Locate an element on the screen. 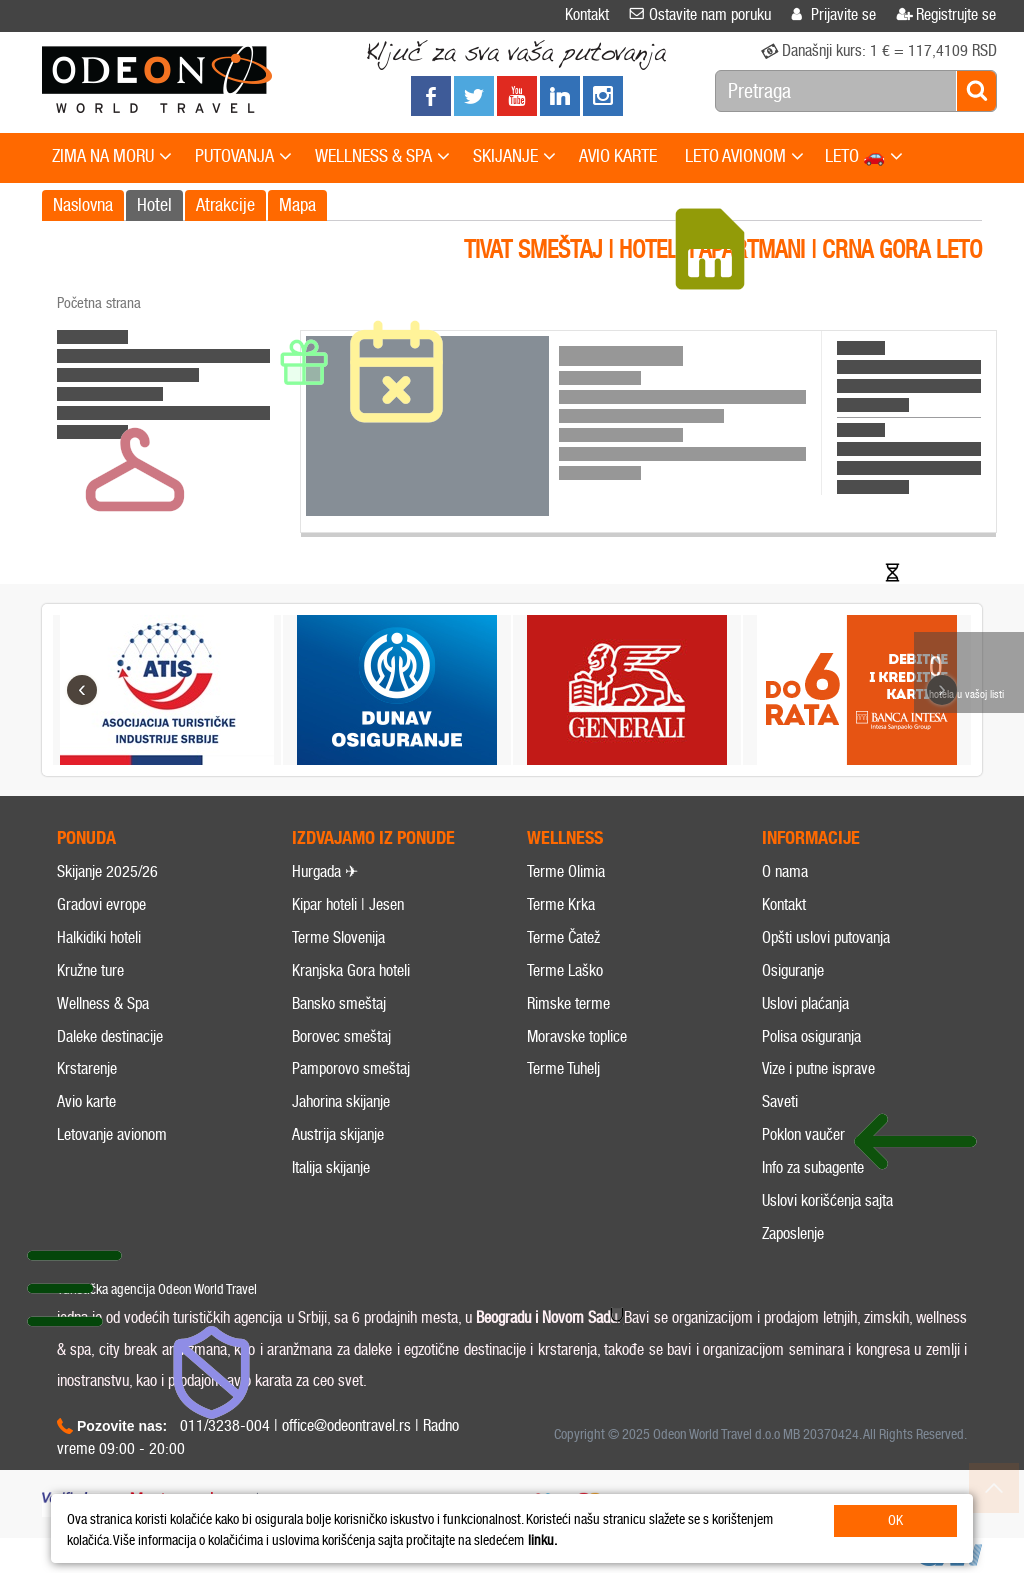 Image resolution: width=1024 pixels, height=1573 pixels. view or redeem a gift is located at coordinates (304, 365).